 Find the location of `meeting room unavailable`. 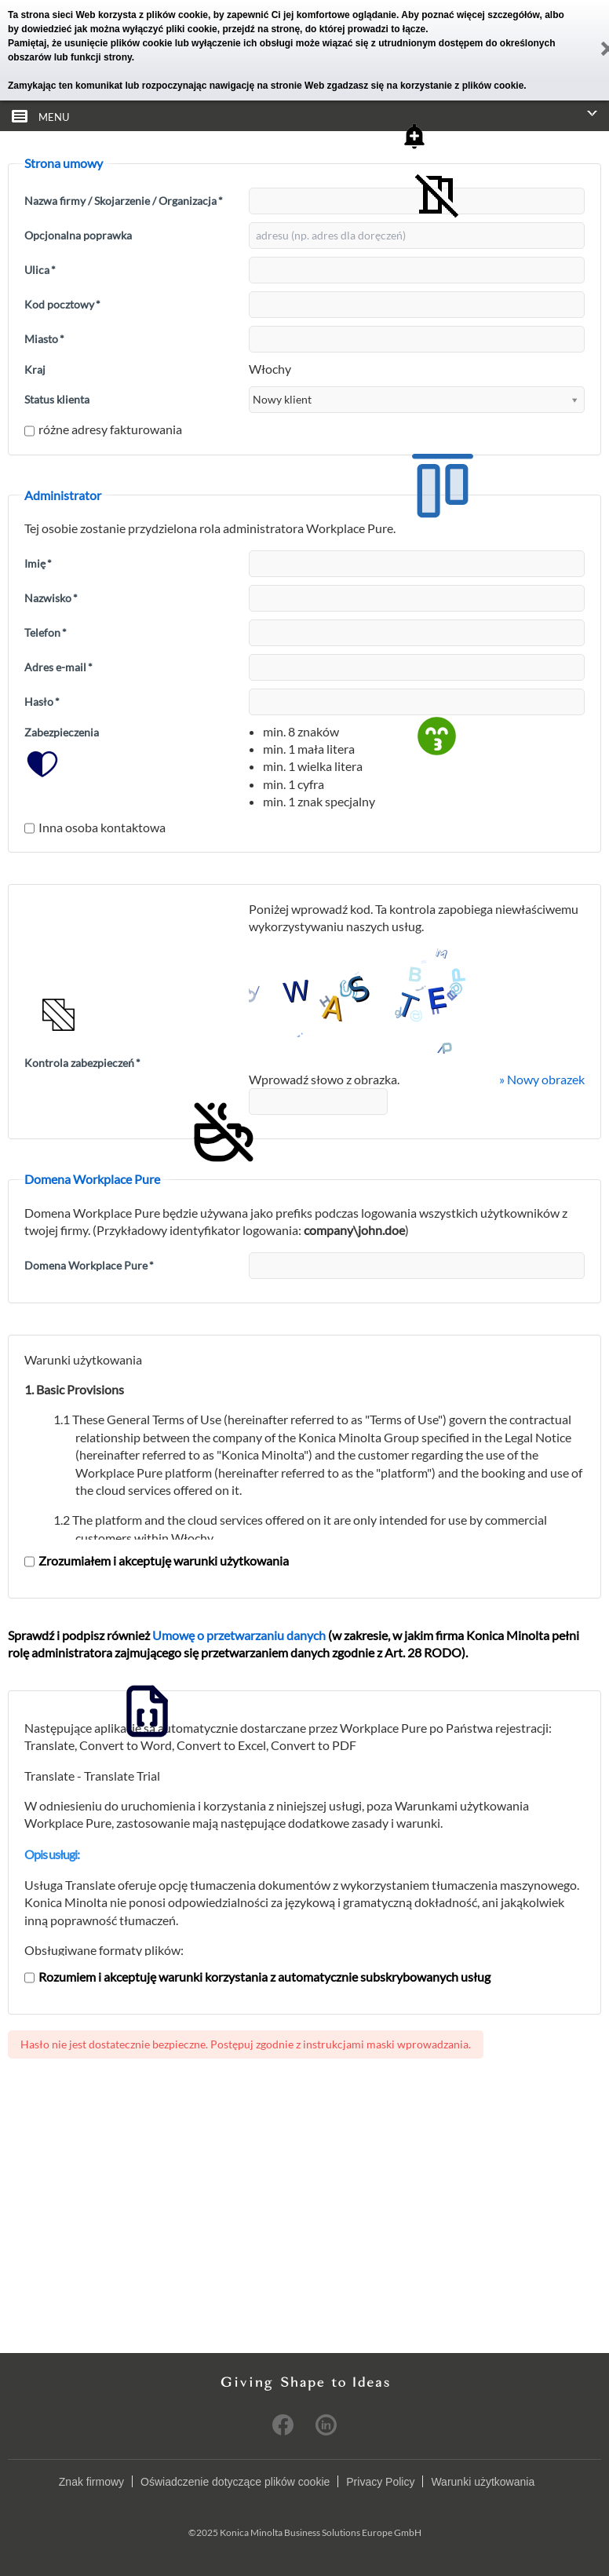

meeting room unavailable is located at coordinates (438, 195).